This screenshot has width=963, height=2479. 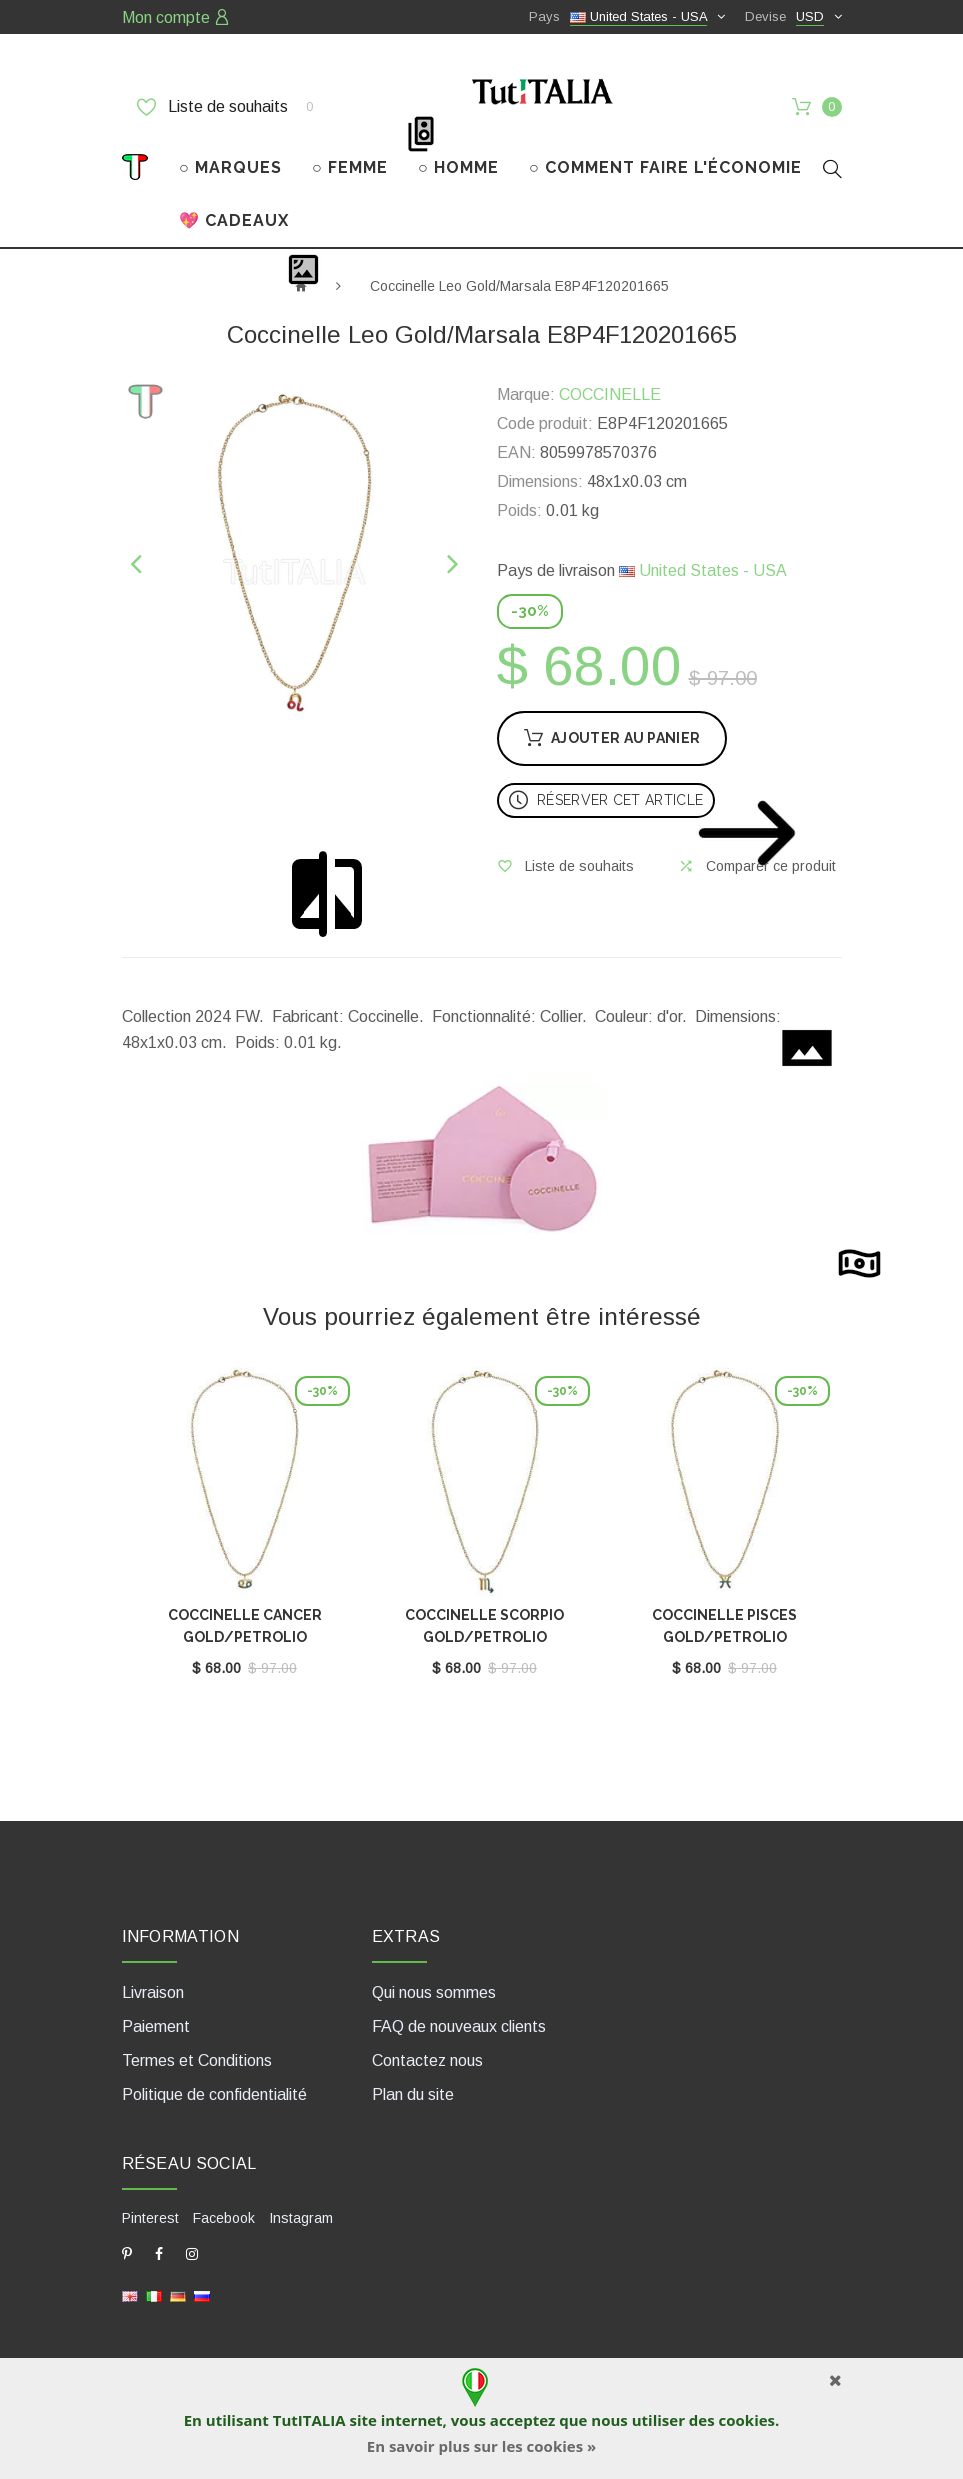 What do you see at coordinates (421, 134) in the screenshot?
I see `manage connected speaker devices` at bounding box center [421, 134].